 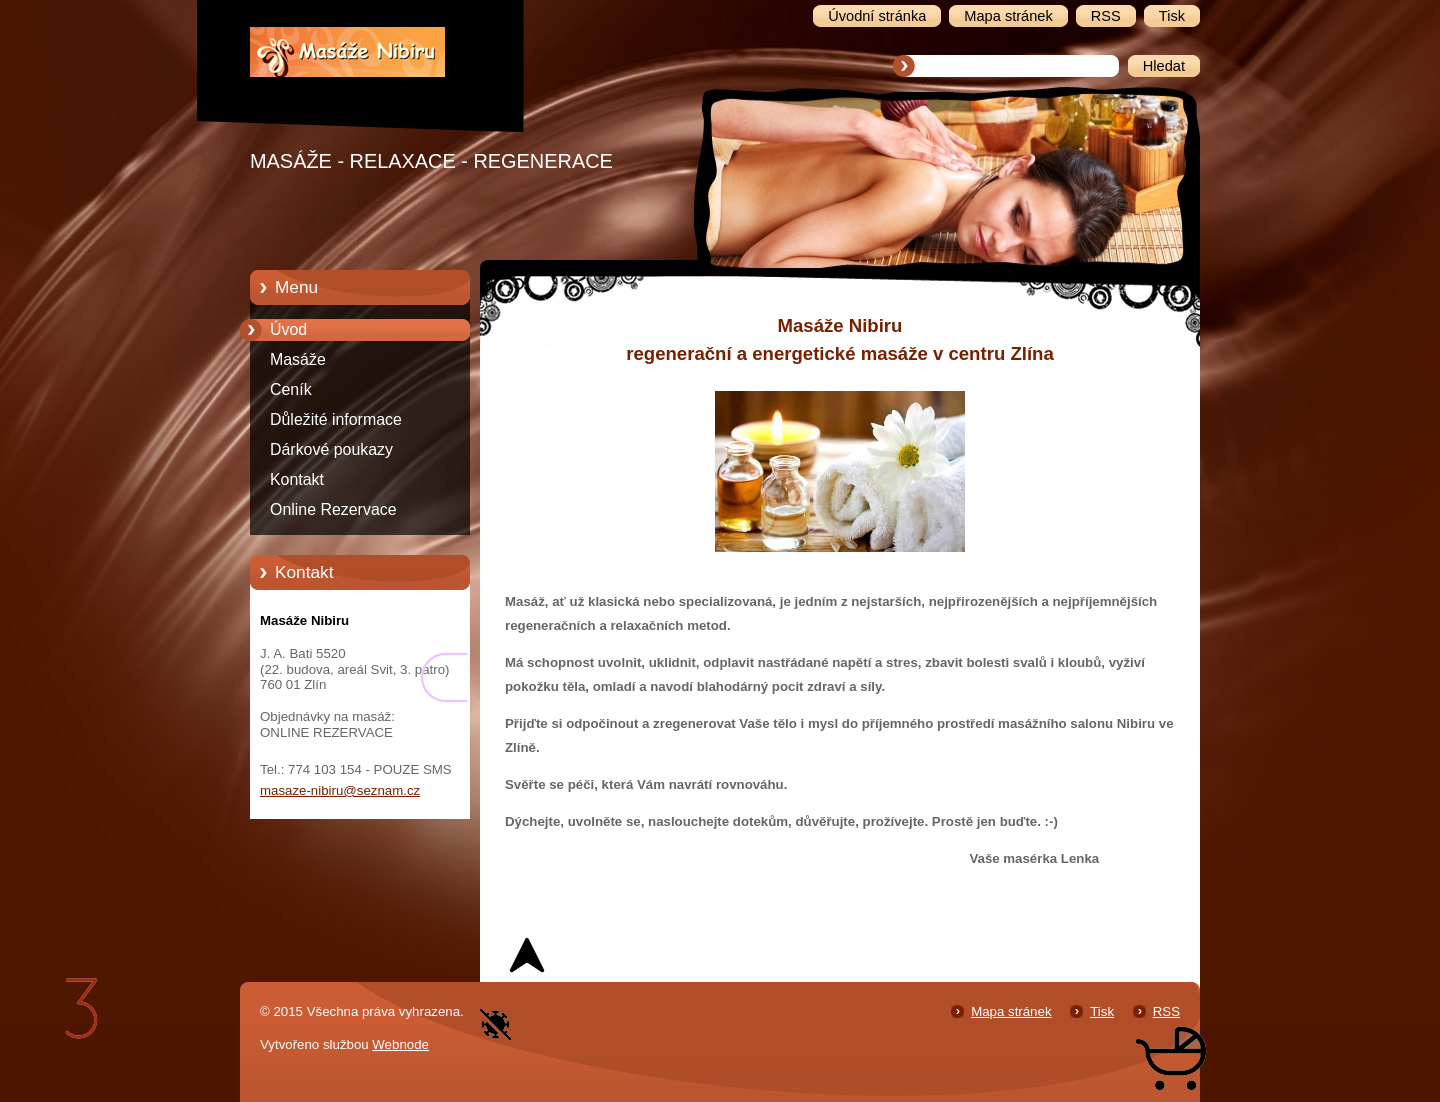 What do you see at coordinates (81, 1008) in the screenshot?
I see `indicates step three in a multi-step process` at bounding box center [81, 1008].